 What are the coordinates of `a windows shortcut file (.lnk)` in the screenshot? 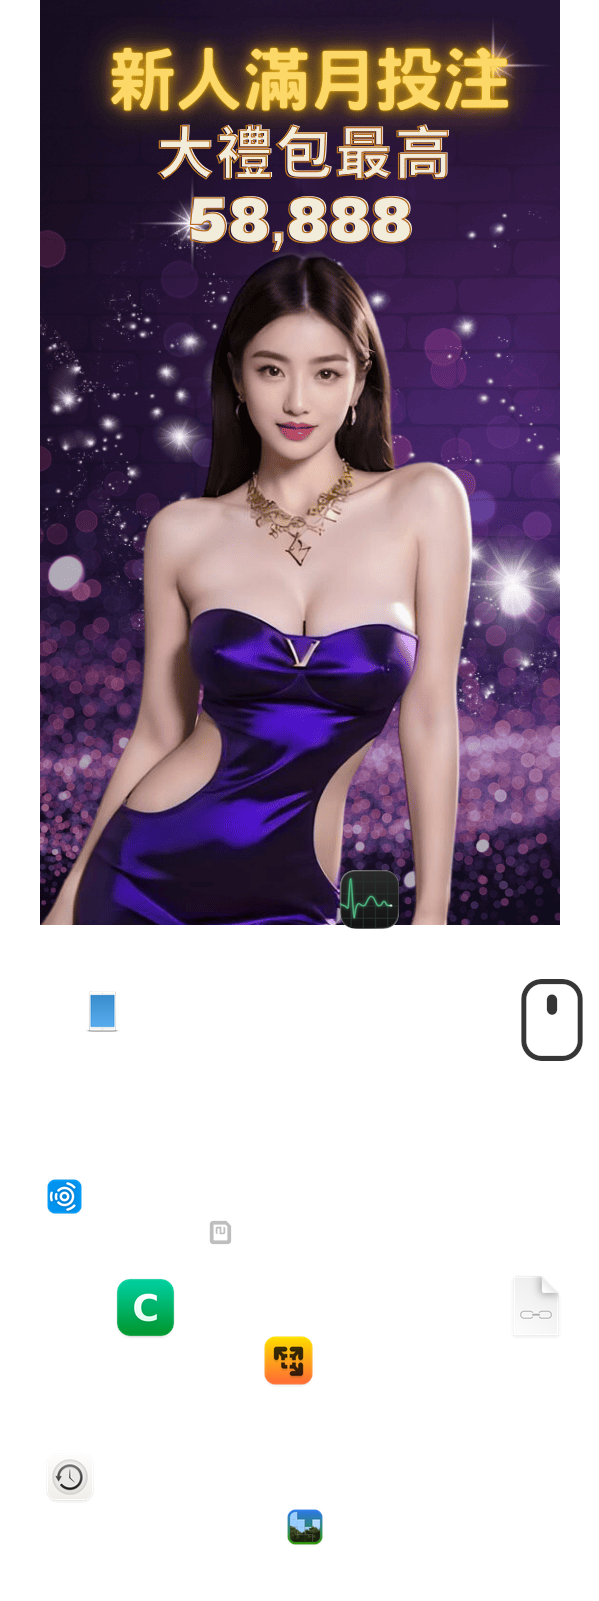 It's located at (536, 1307).